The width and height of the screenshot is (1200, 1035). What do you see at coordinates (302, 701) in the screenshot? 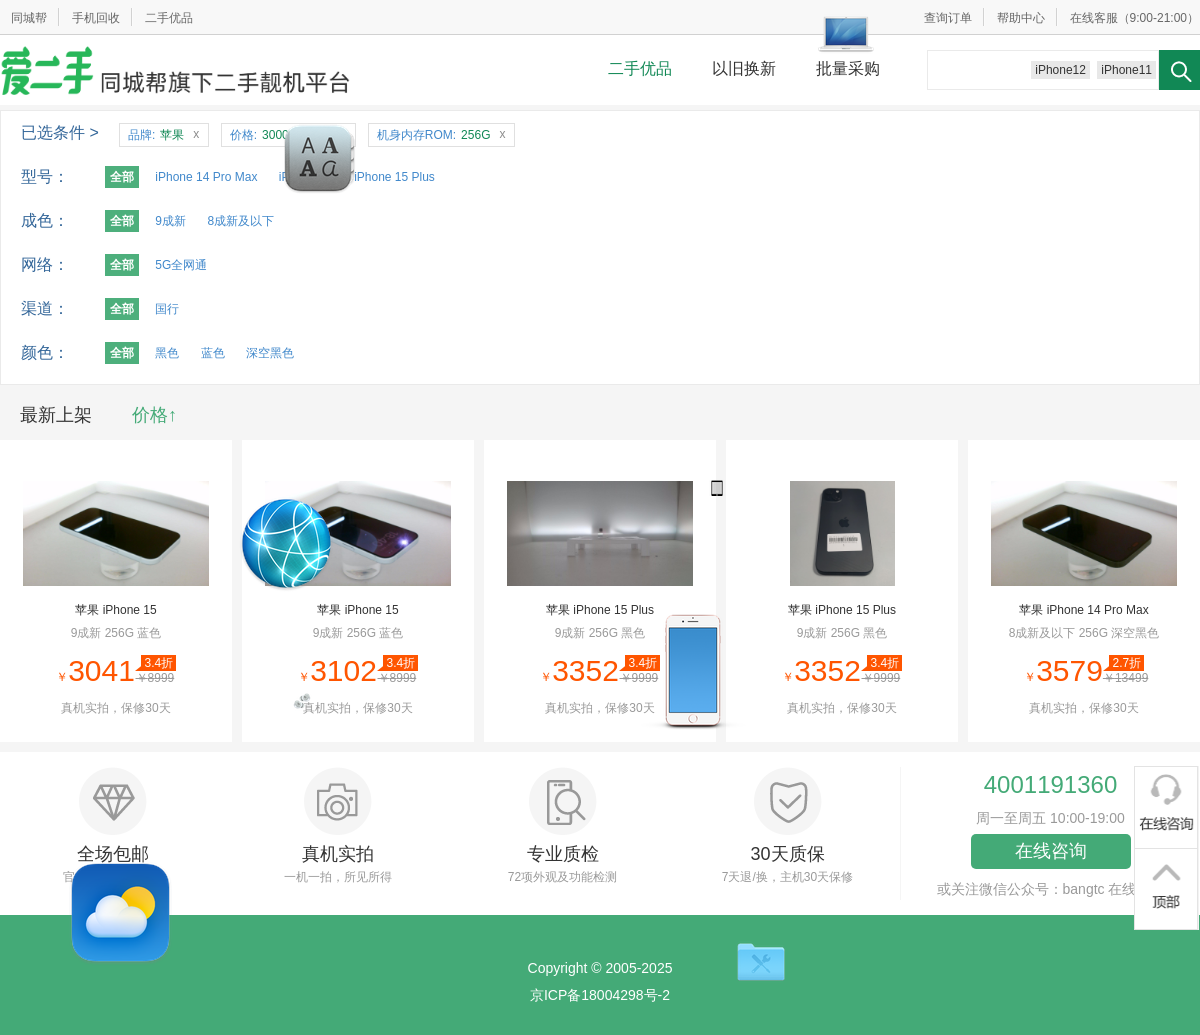
I see `connect beats wireless earbuds via bluetooth` at bounding box center [302, 701].